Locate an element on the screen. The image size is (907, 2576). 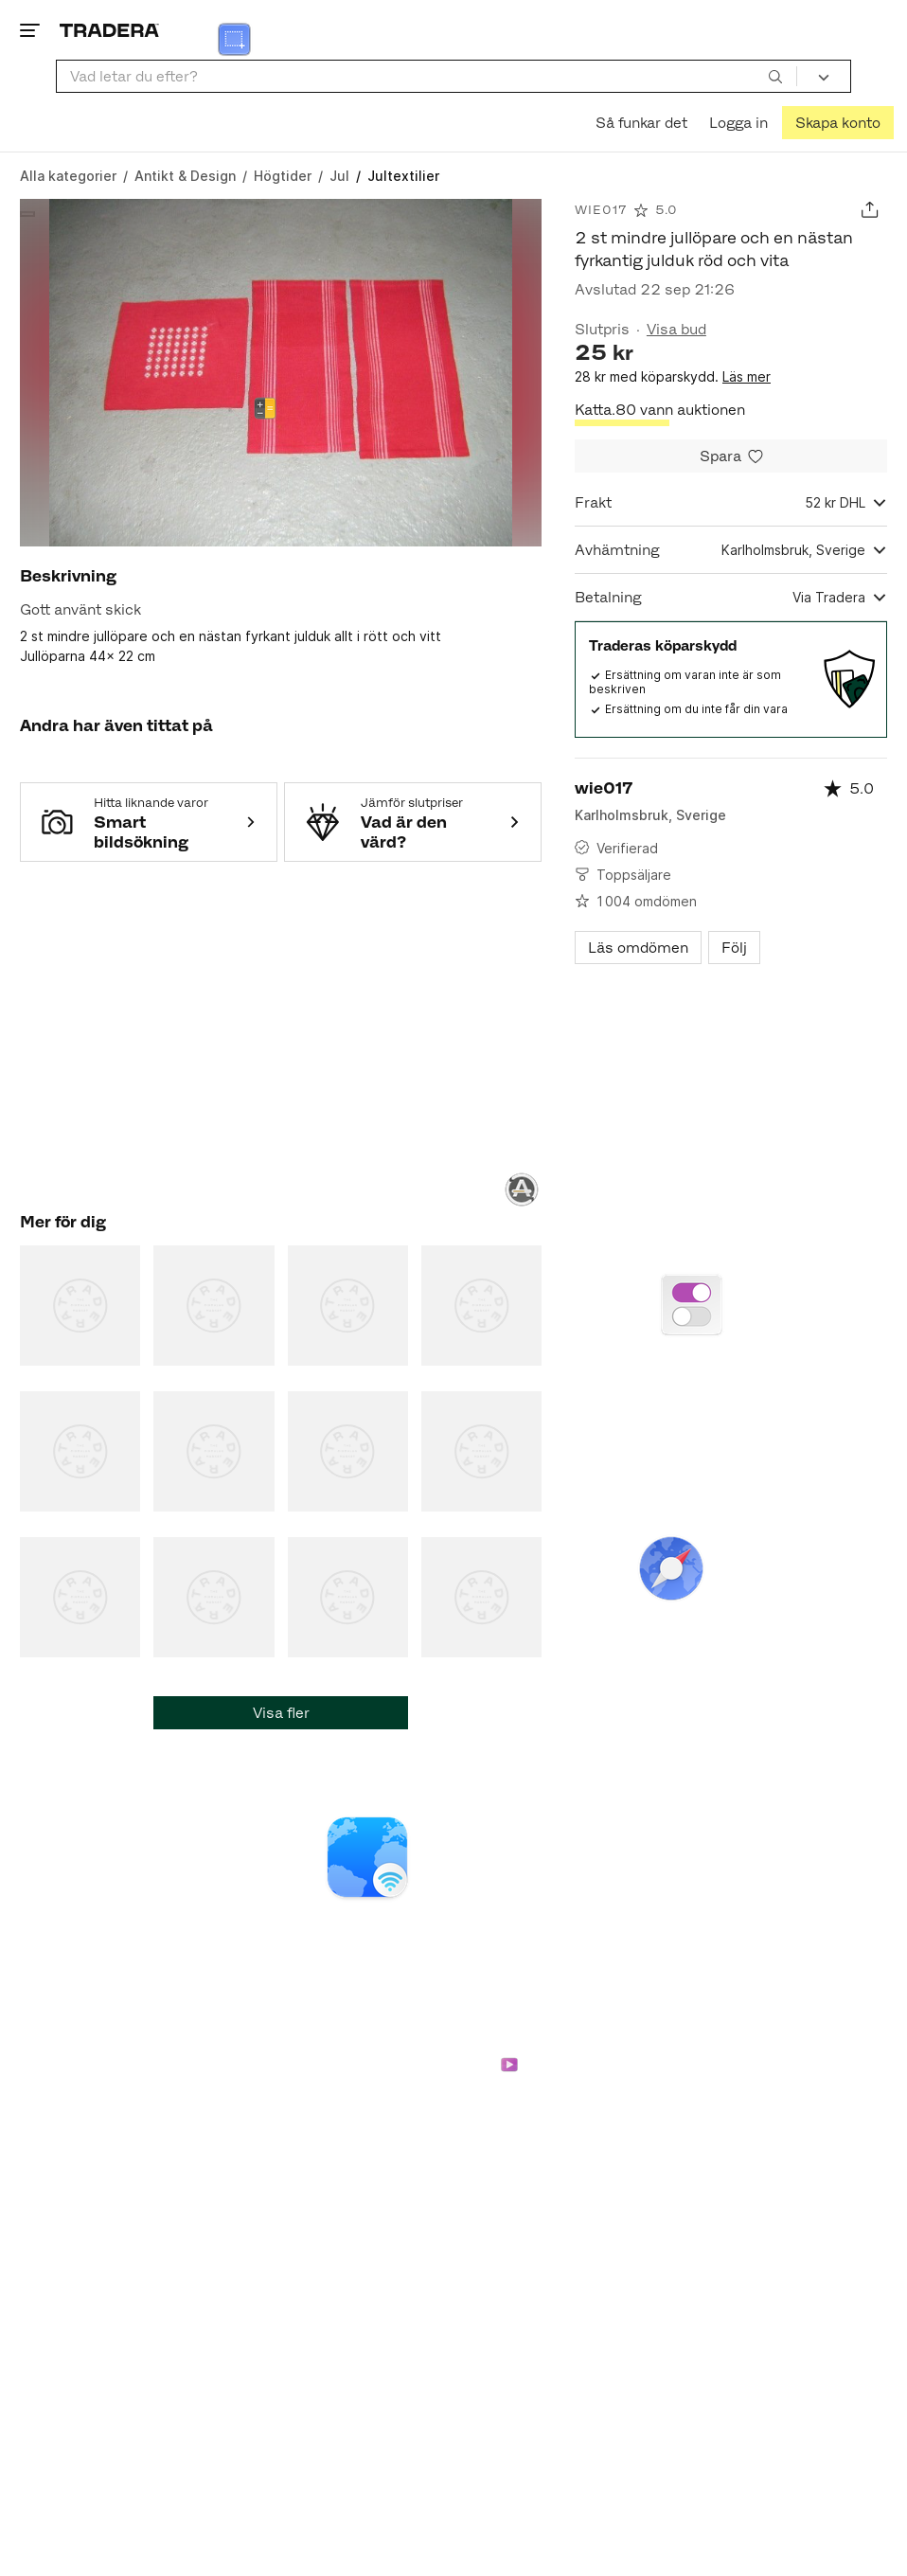
open knemo network monitoring app is located at coordinates (367, 1857).